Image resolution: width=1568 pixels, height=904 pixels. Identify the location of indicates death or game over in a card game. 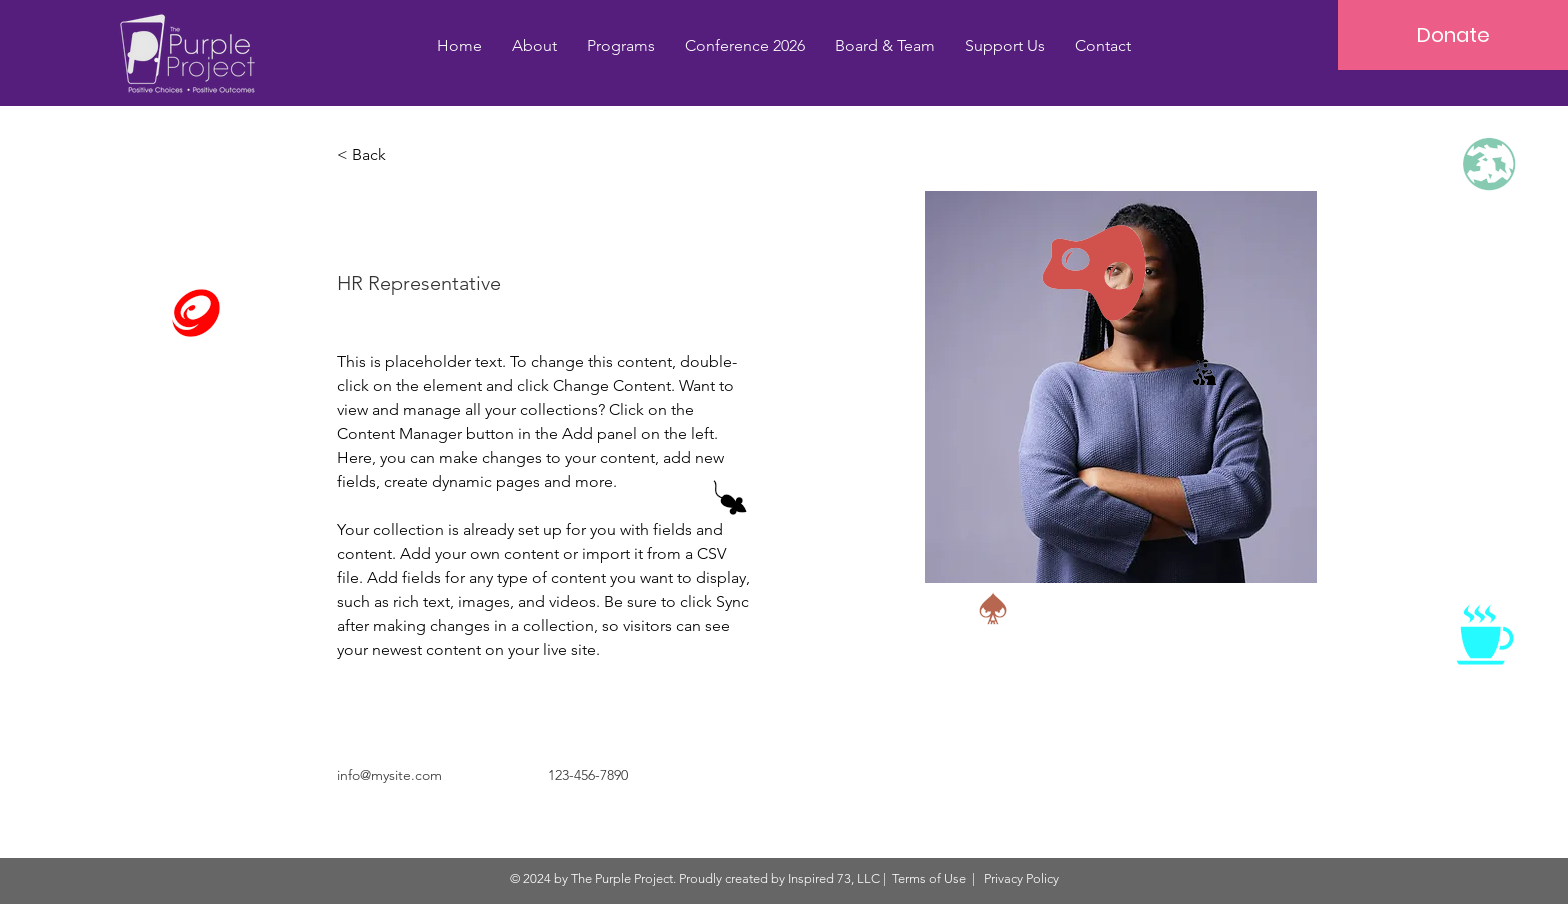
(993, 608).